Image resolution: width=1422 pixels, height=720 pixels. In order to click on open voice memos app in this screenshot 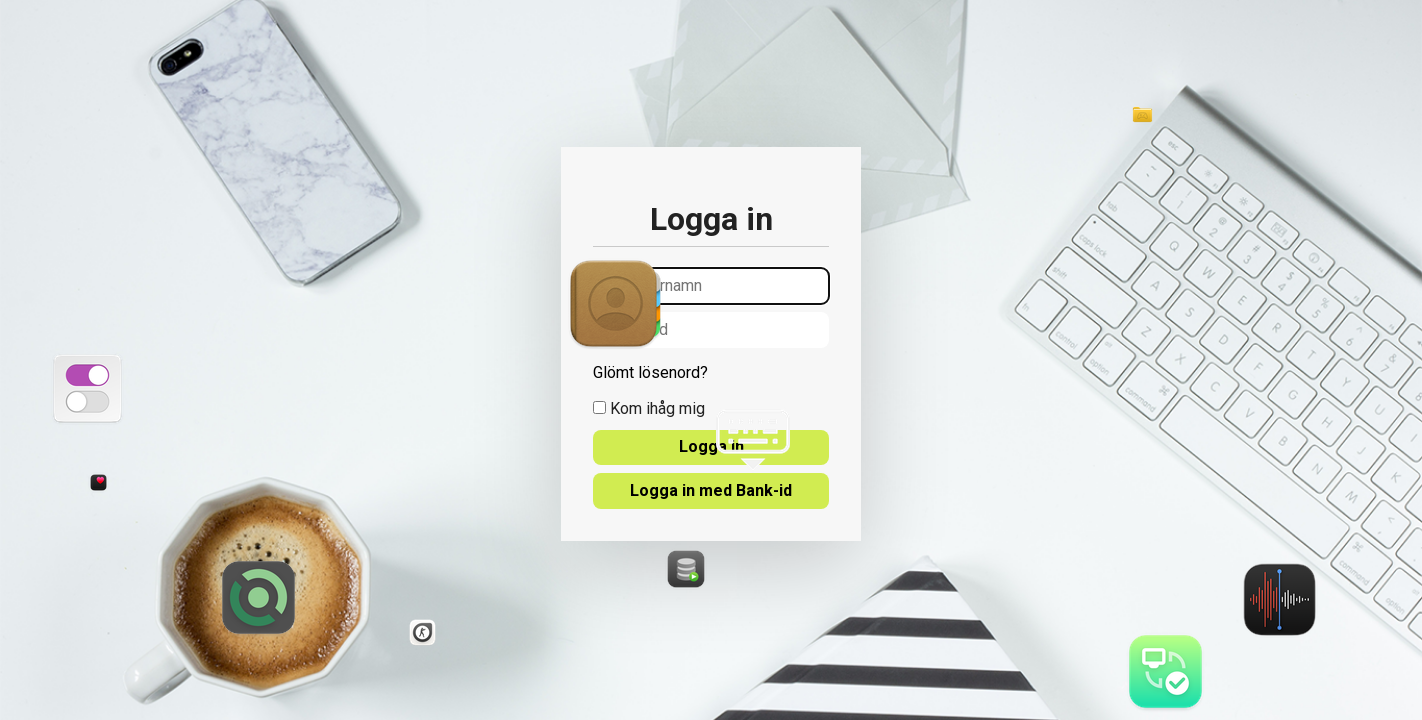, I will do `click(1279, 599)`.